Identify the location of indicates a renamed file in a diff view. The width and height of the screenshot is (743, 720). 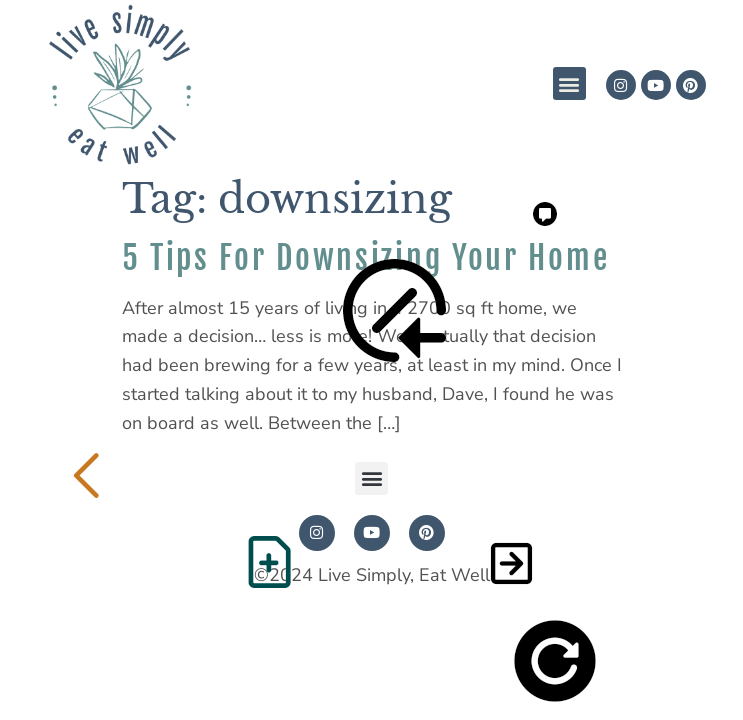
(511, 563).